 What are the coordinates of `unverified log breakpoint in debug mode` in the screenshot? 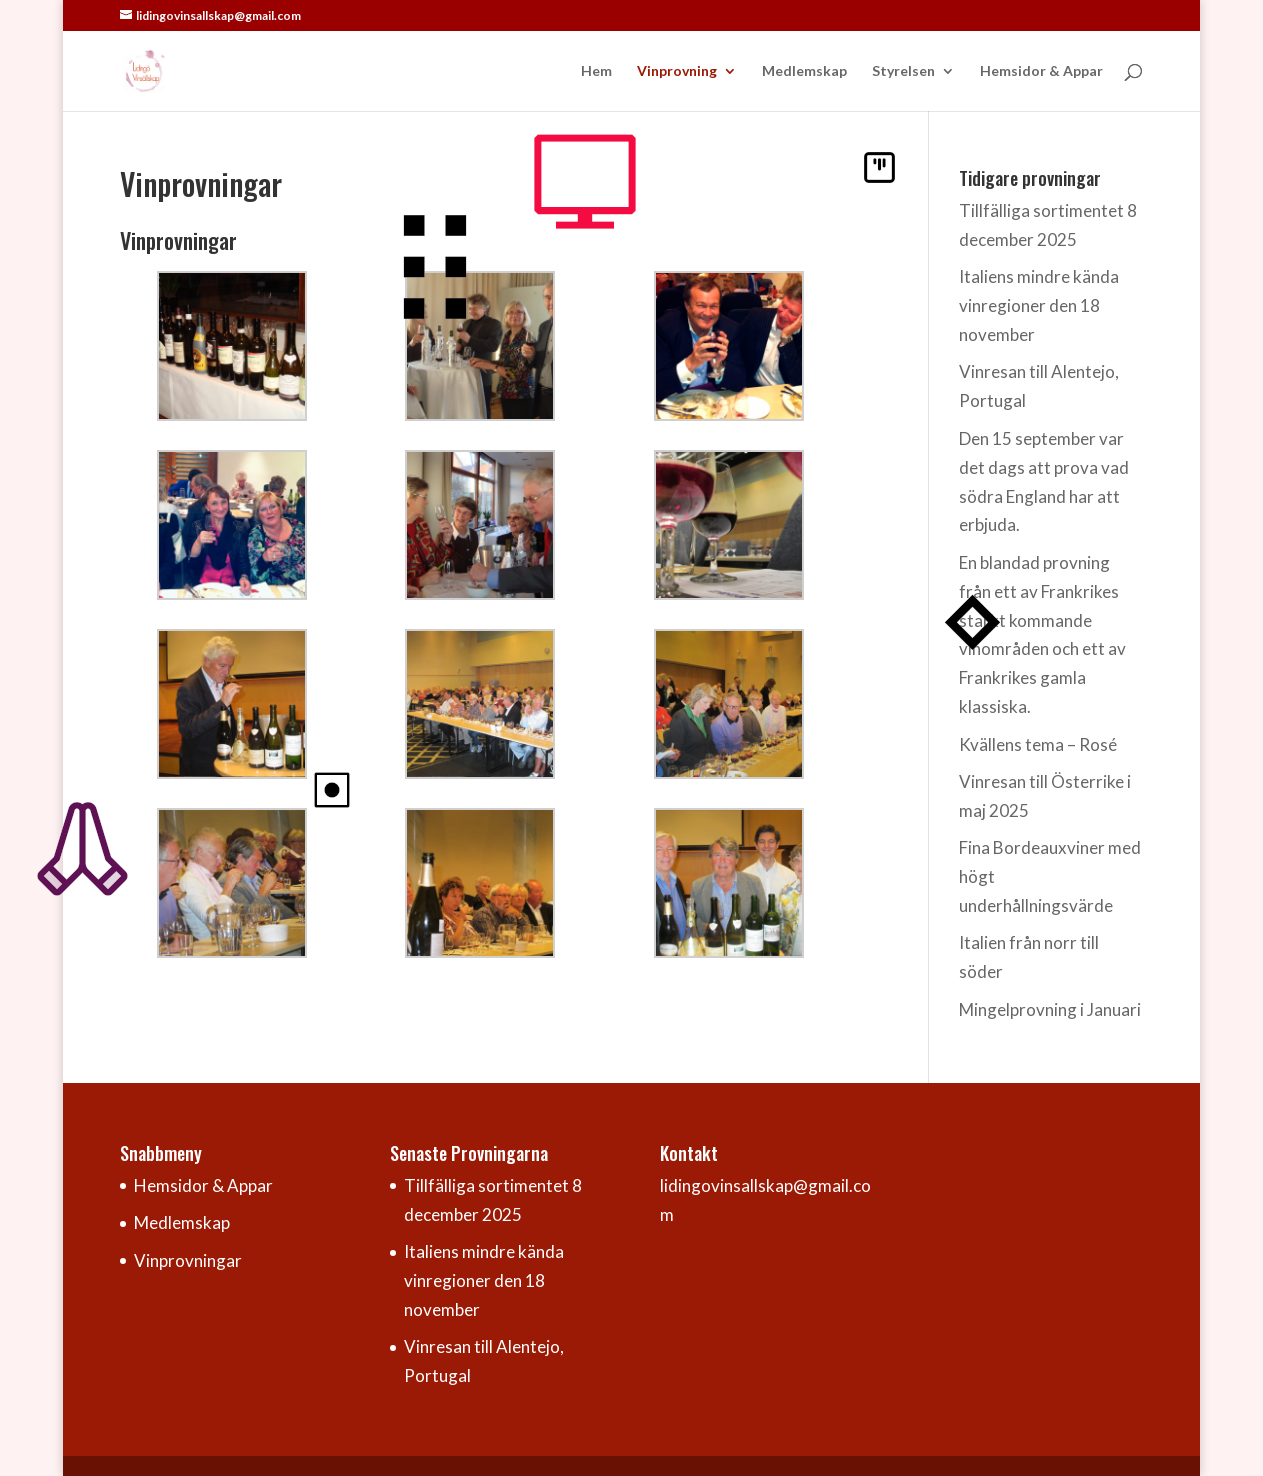 It's located at (972, 622).